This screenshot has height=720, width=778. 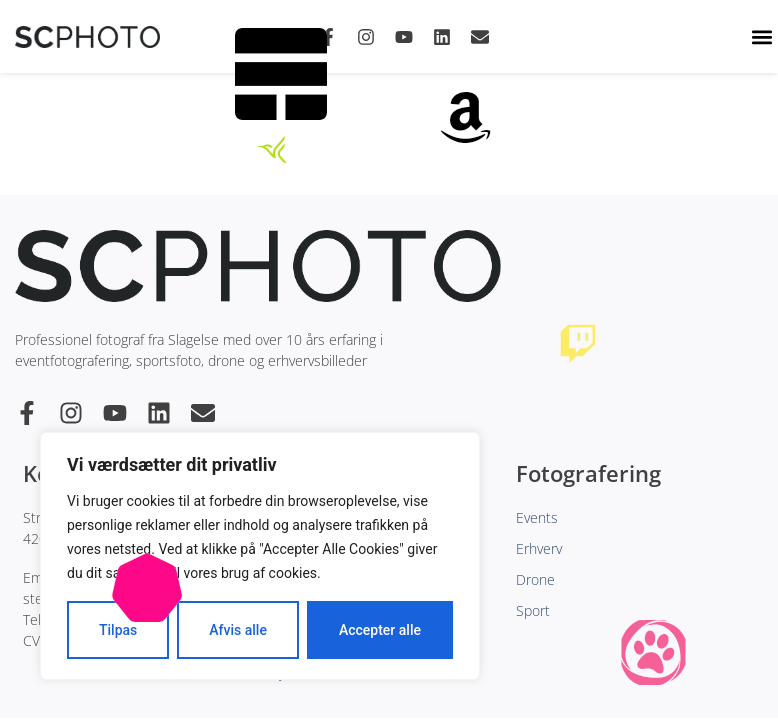 What do you see at coordinates (653, 652) in the screenshot?
I see `visit Furry Network social platform` at bounding box center [653, 652].